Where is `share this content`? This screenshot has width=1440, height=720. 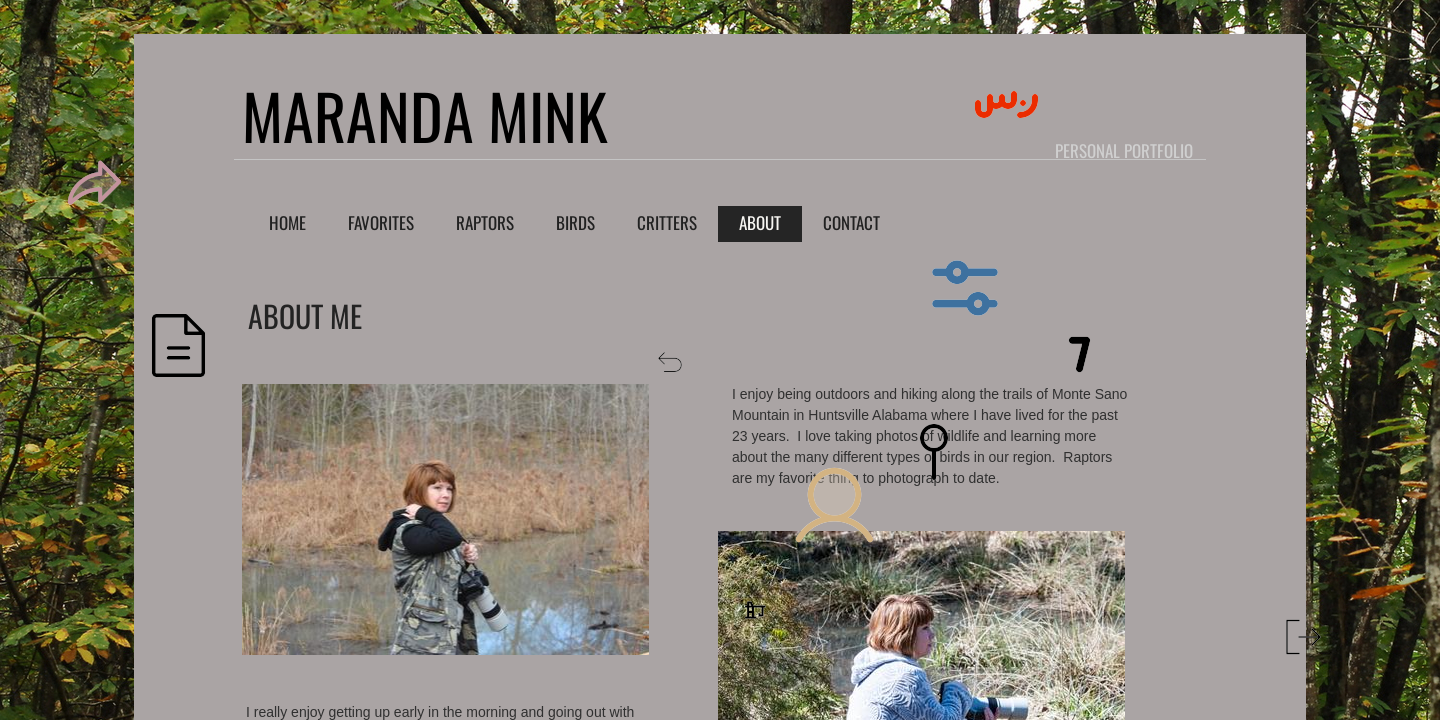
share this content is located at coordinates (94, 185).